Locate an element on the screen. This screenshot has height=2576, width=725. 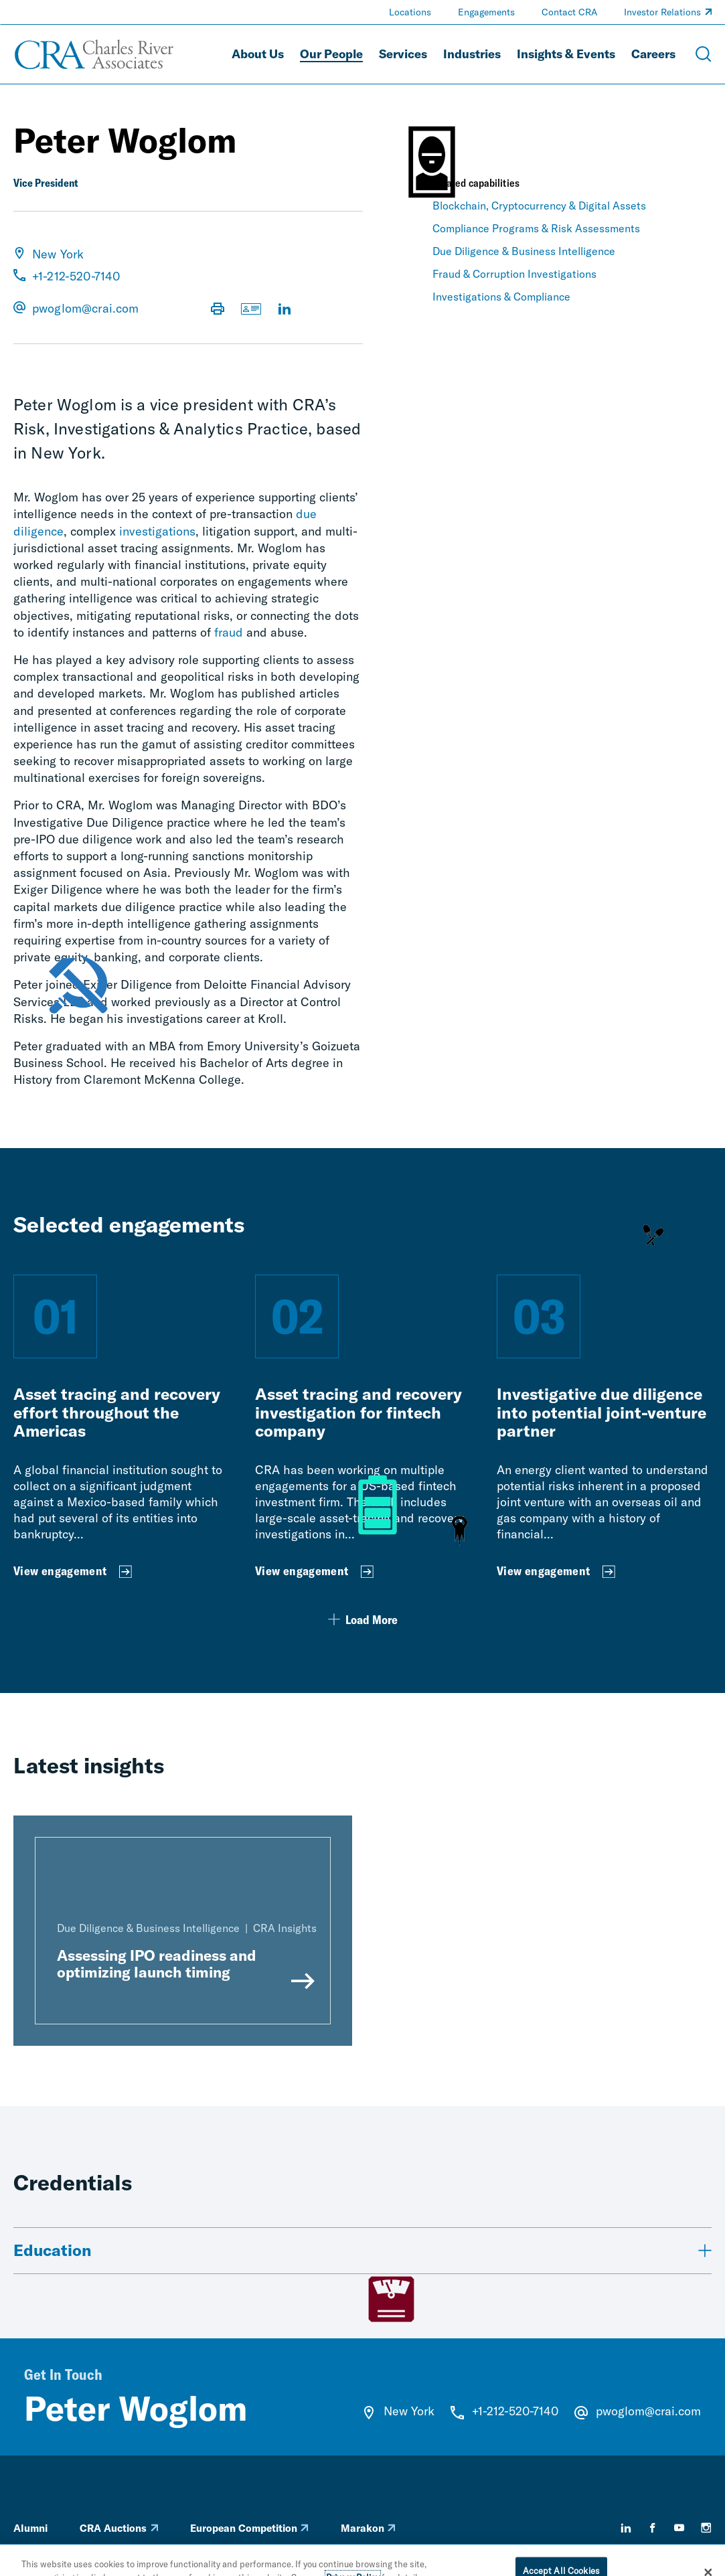
indicates battery level at 75% charge is located at coordinates (378, 1505).